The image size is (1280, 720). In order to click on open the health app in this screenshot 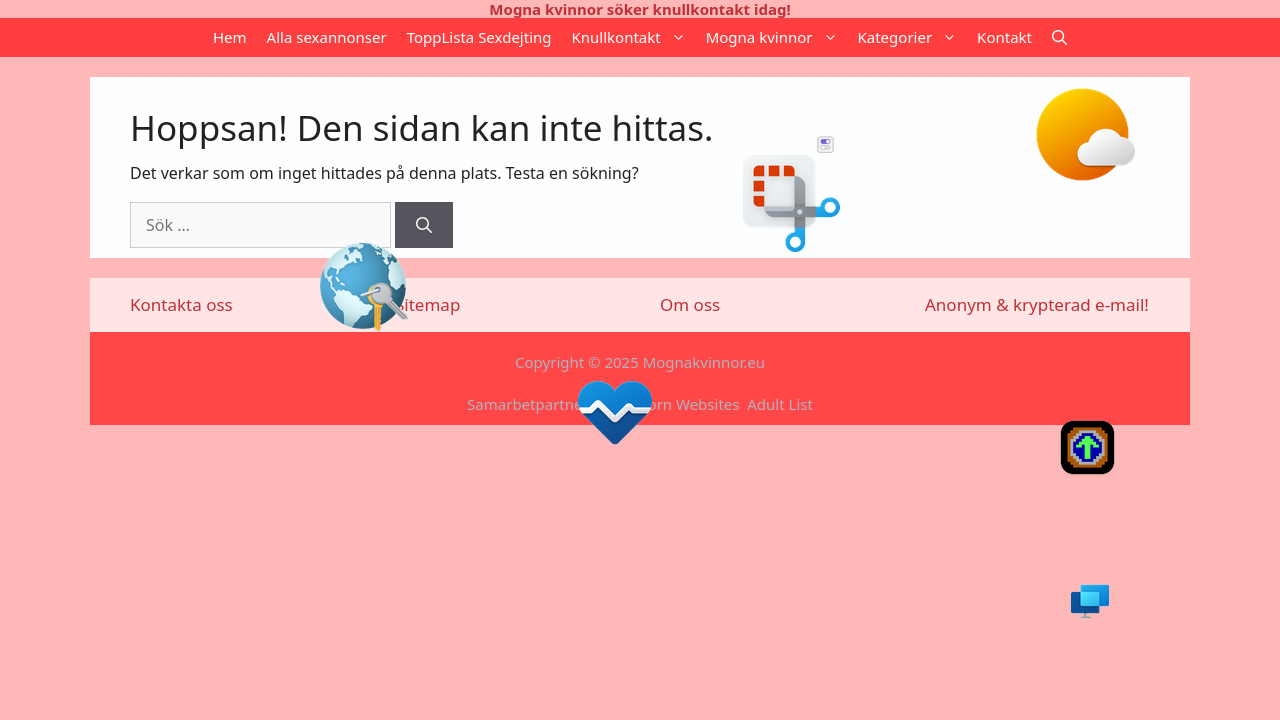, I will do `click(615, 412)`.